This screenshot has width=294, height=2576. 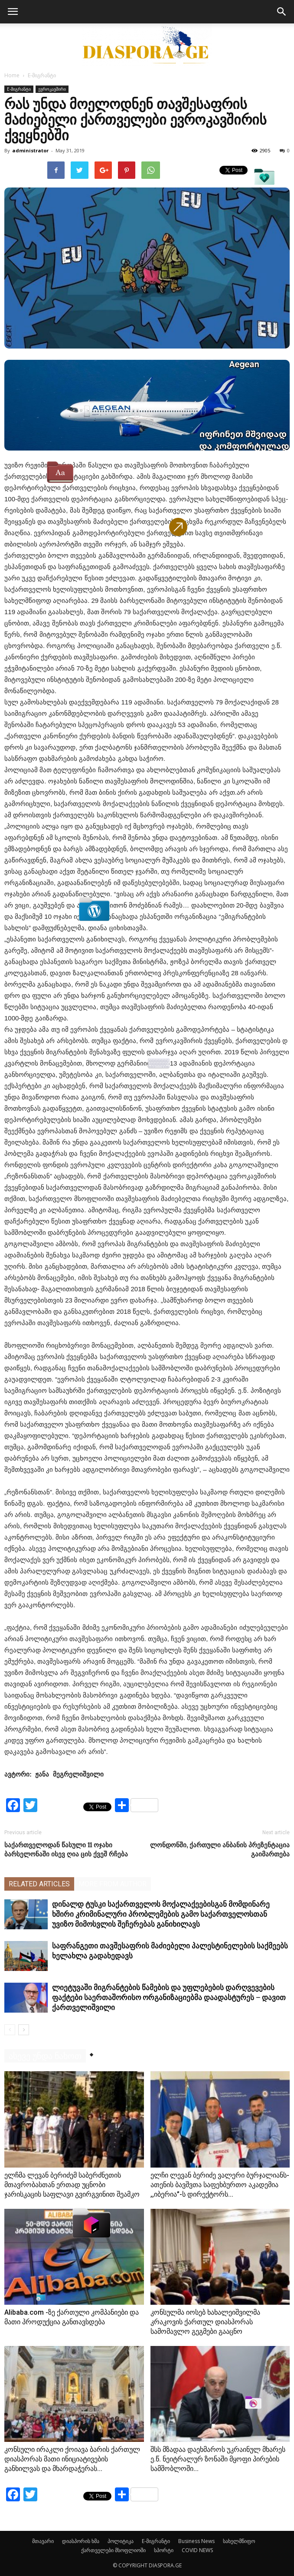 I want to click on open folder containing JetBrains Toolbox projects, so click(x=91, y=2224).